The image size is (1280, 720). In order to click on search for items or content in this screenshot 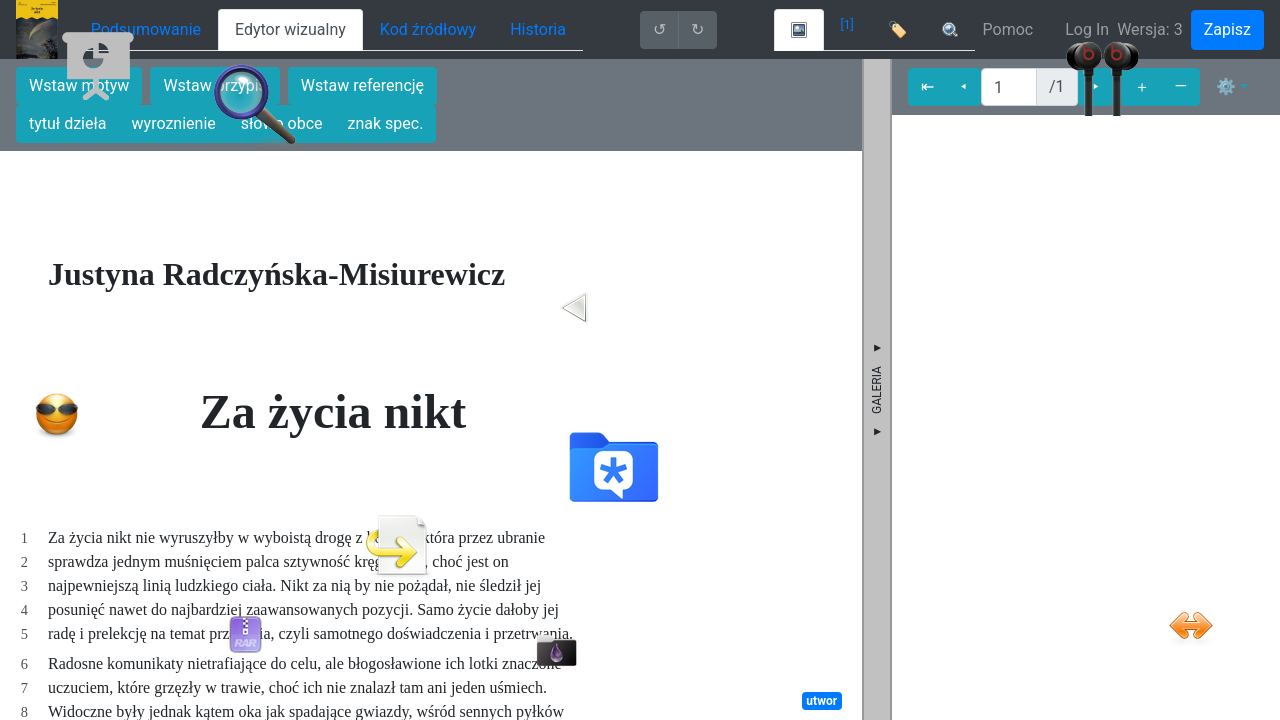, I will do `click(255, 106)`.